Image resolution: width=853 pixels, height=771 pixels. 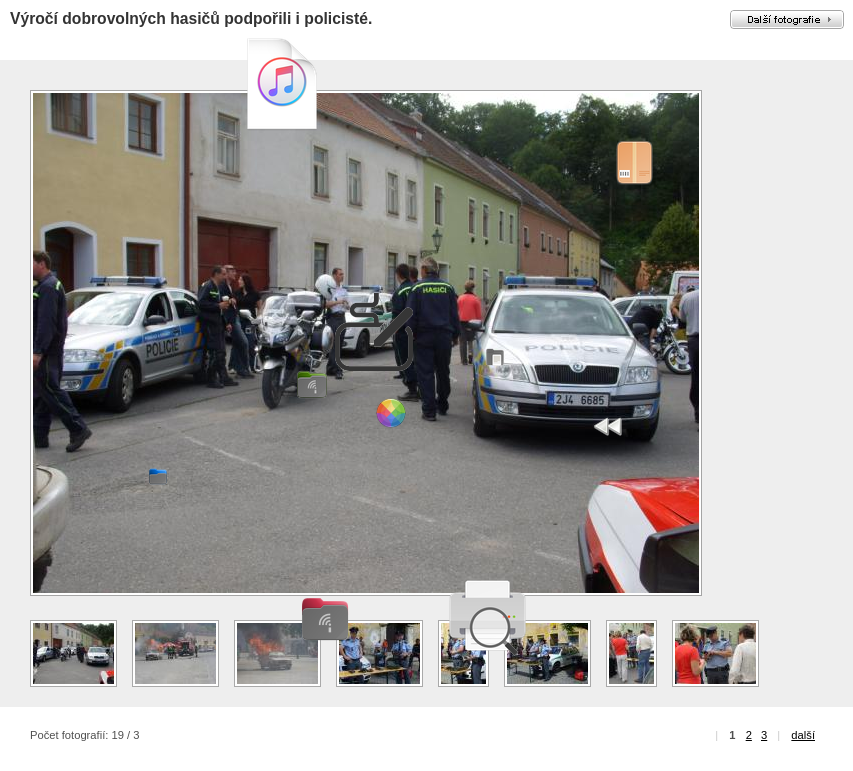 What do you see at coordinates (391, 413) in the screenshot?
I see `open color picker tool` at bounding box center [391, 413].